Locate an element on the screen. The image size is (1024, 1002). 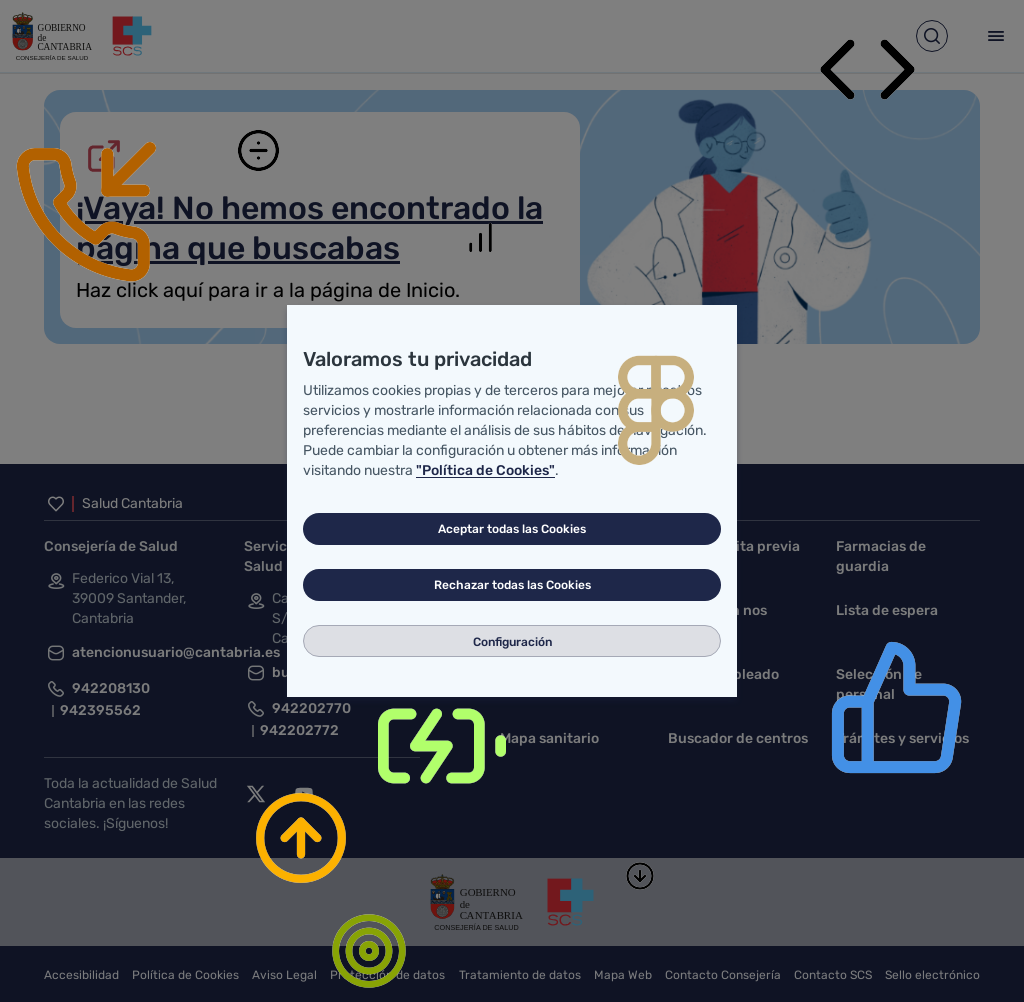
set a goal or target is located at coordinates (369, 951).